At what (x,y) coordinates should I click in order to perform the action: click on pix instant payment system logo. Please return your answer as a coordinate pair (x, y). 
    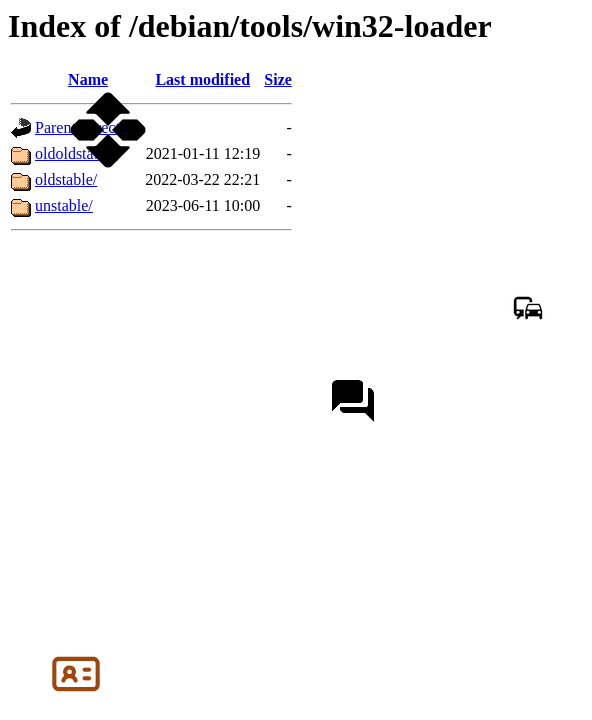
    Looking at the image, I should click on (108, 130).